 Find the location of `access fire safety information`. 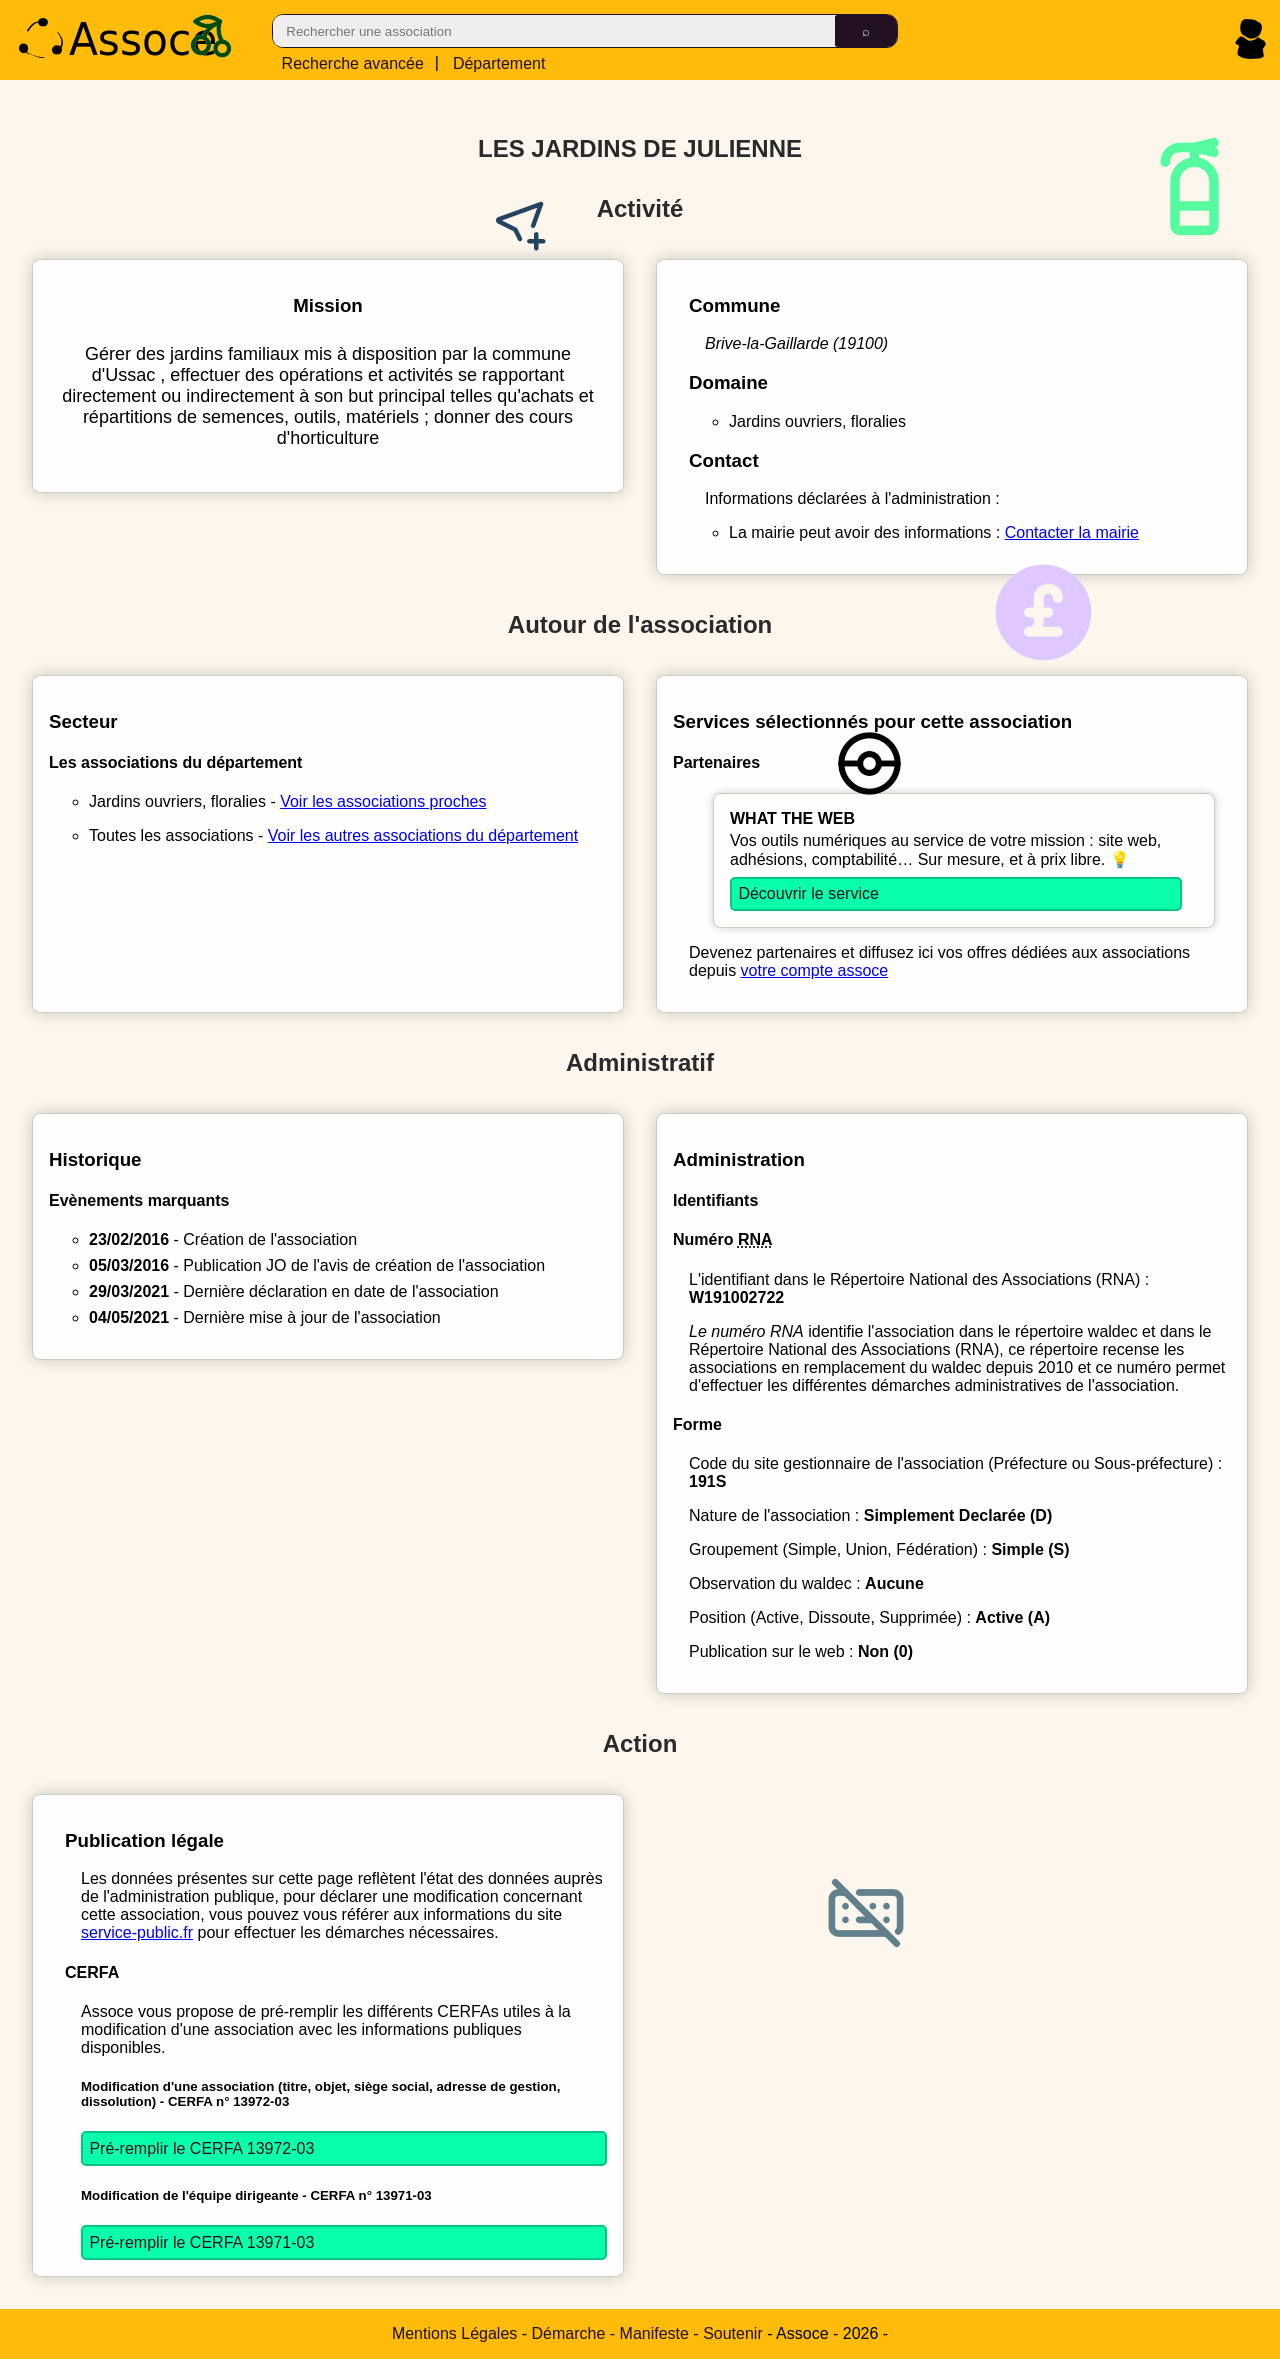

access fire safety information is located at coordinates (1194, 186).